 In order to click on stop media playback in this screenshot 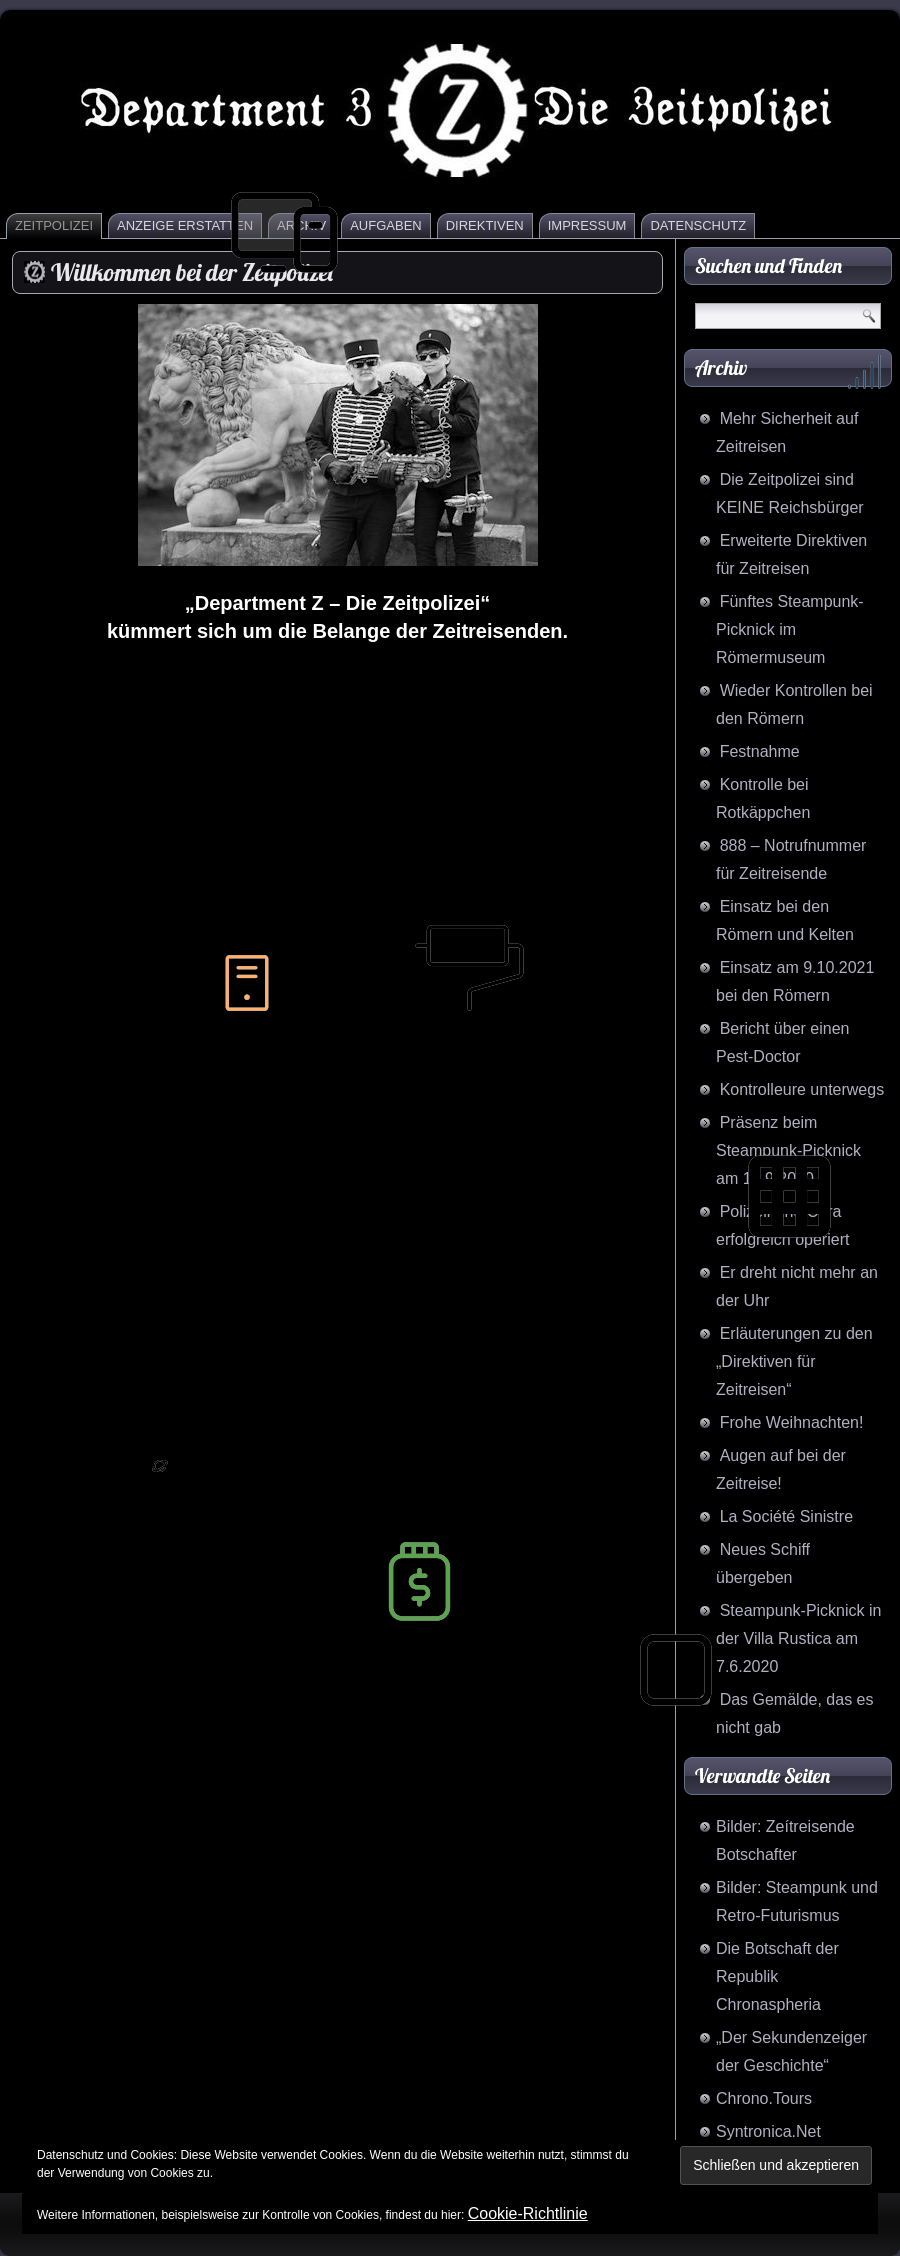, I will do `click(676, 1670)`.